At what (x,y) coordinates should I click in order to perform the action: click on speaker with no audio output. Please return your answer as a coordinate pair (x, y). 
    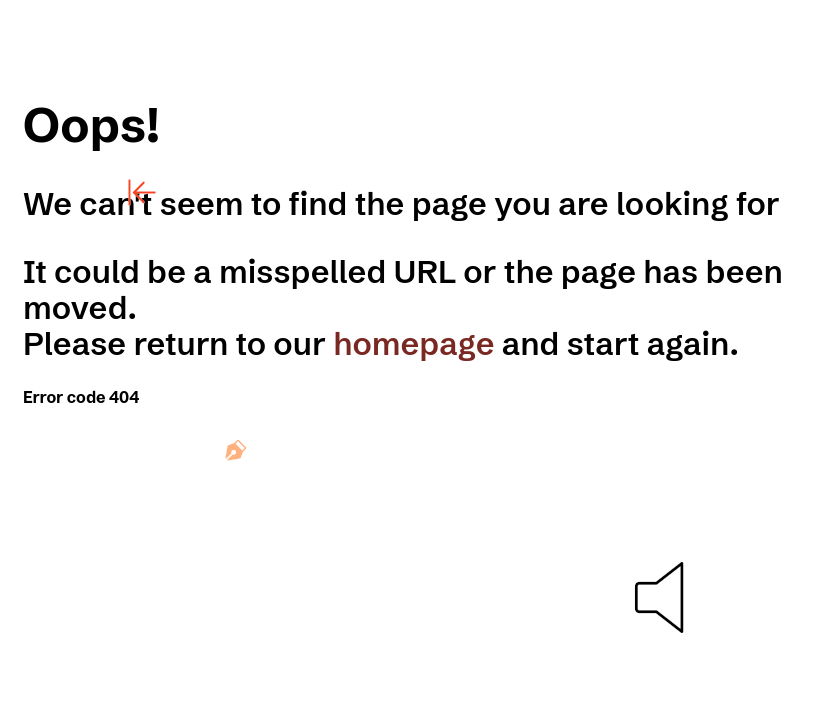
    Looking at the image, I should click on (670, 597).